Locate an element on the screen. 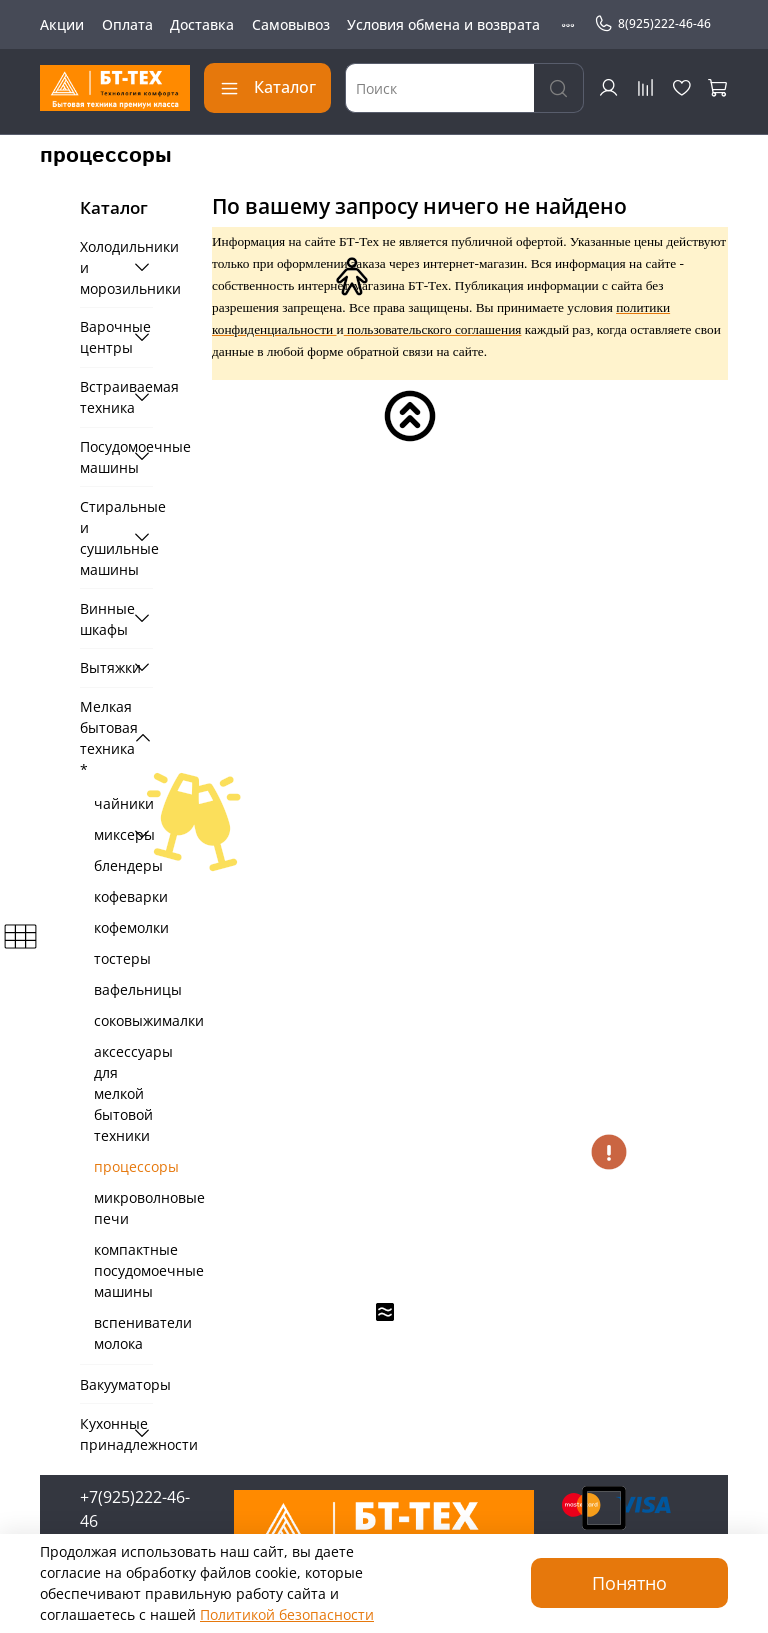 The height and width of the screenshot is (1633, 768). indicates a warning or alert requiring attention is located at coordinates (609, 1152).